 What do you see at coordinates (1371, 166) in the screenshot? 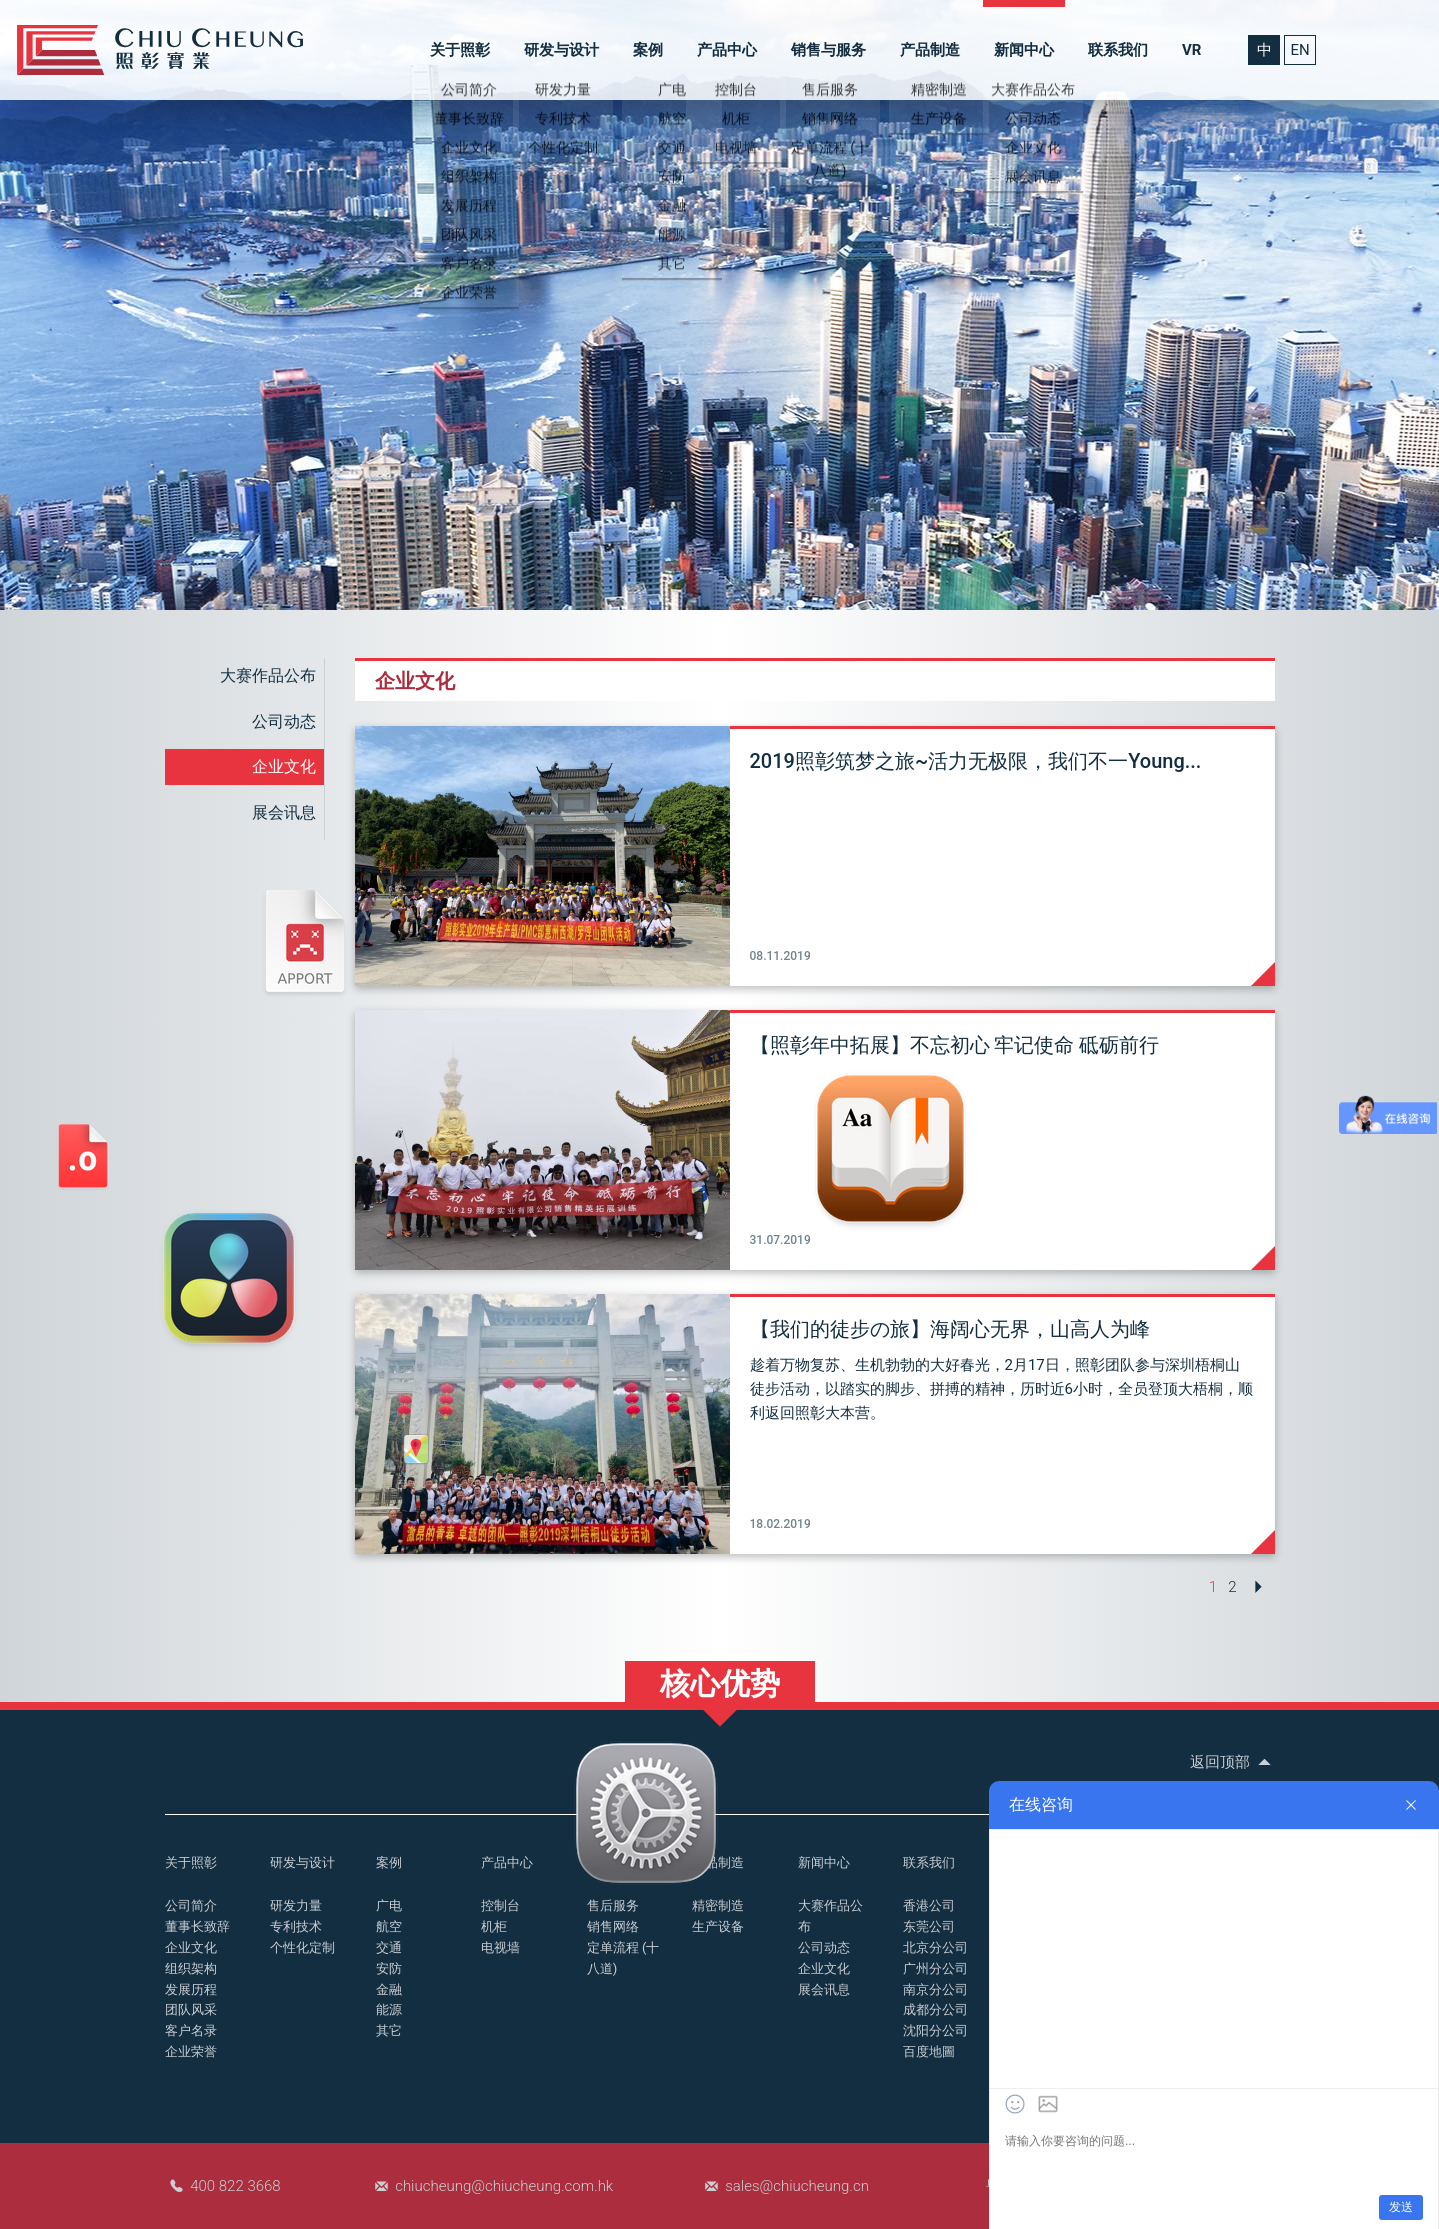
I see `open a Hangul Word Processor (.hwp) document` at bounding box center [1371, 166].